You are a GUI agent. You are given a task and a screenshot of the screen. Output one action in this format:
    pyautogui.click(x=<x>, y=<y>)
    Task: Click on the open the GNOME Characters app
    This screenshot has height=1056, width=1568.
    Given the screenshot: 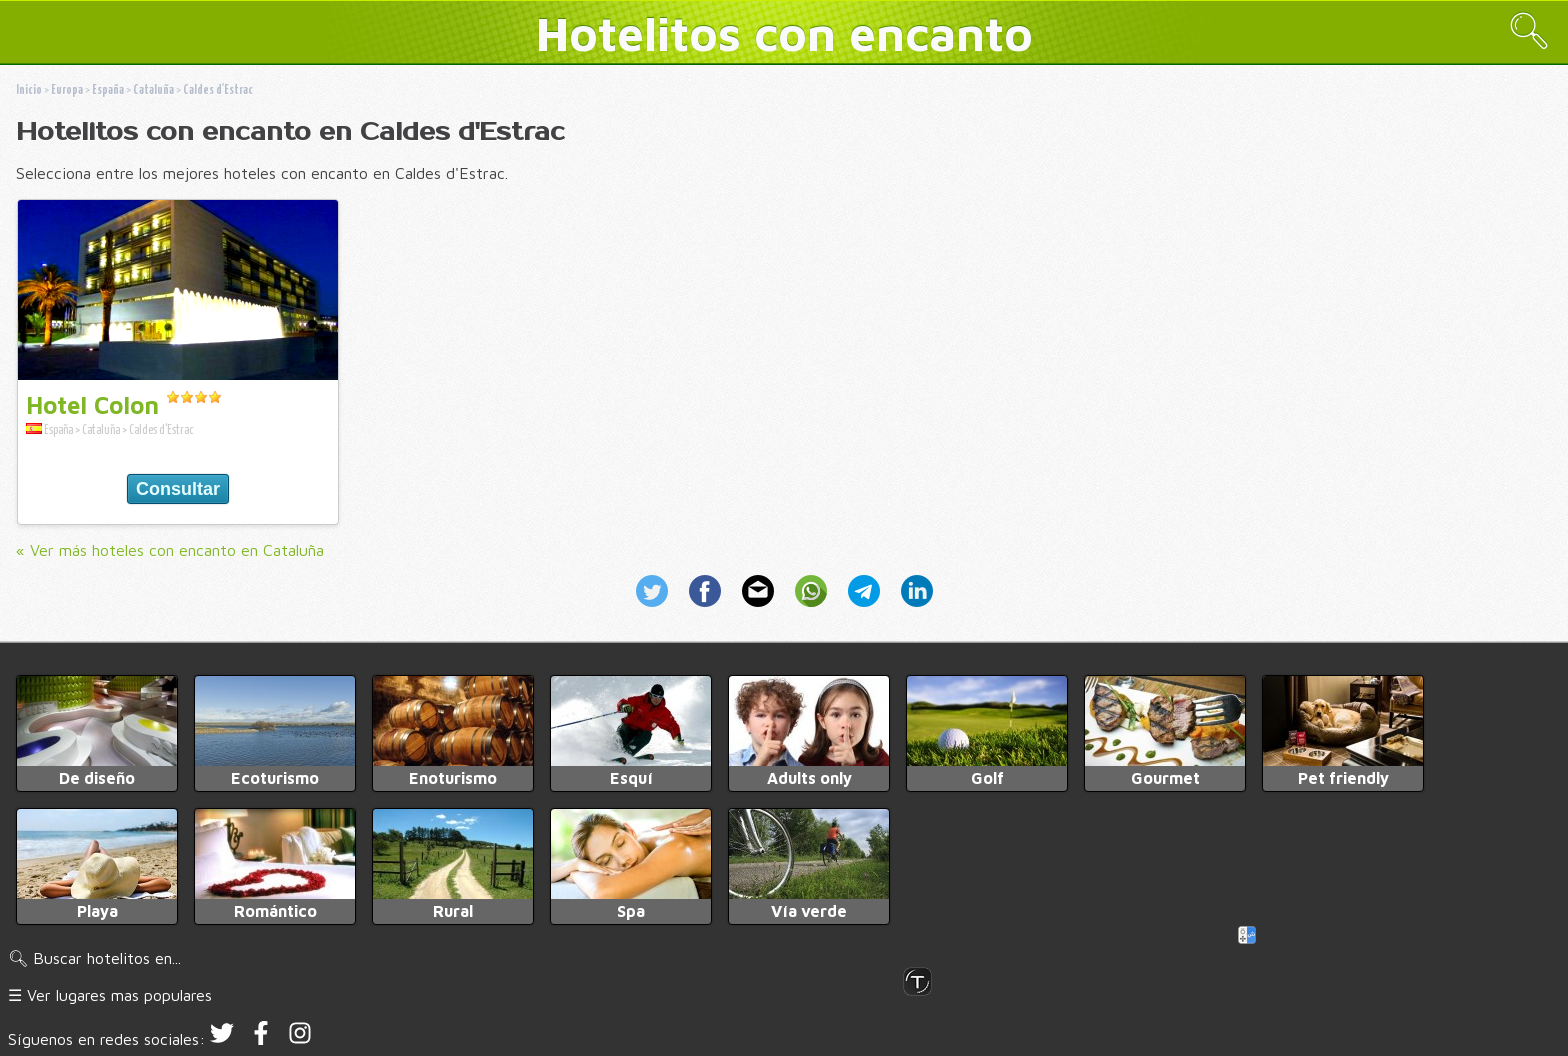 What is the action you would take?
    pyautogui.click(x=1247, y=935)
    